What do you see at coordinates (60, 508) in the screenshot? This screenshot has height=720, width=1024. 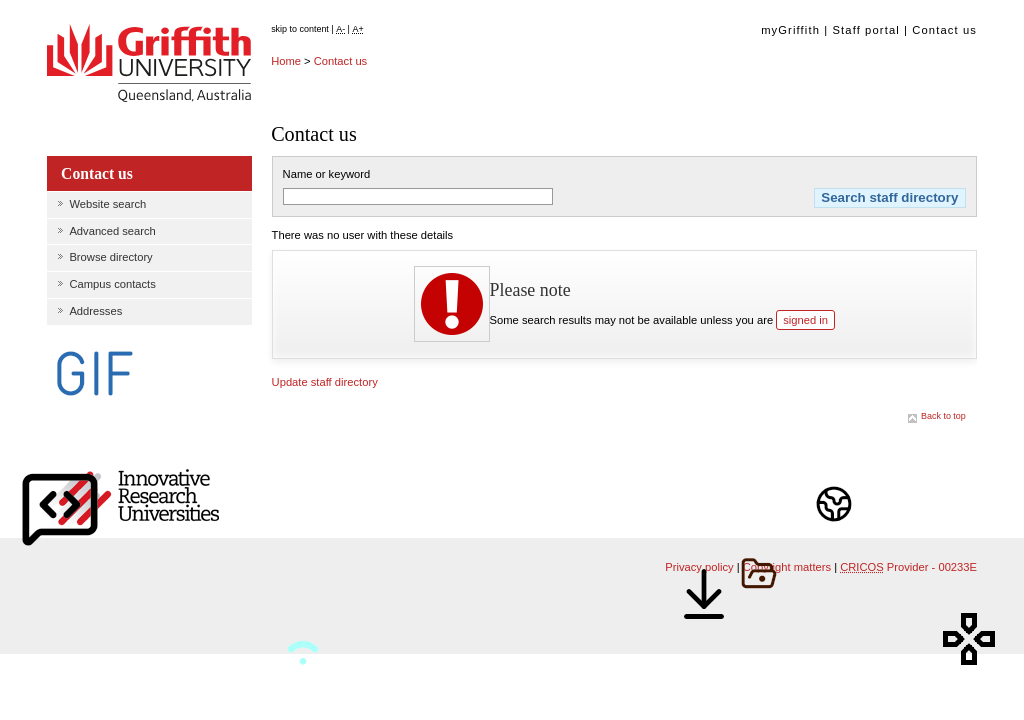 I see `view code snippets in chat` at bounding box center [60, 508].